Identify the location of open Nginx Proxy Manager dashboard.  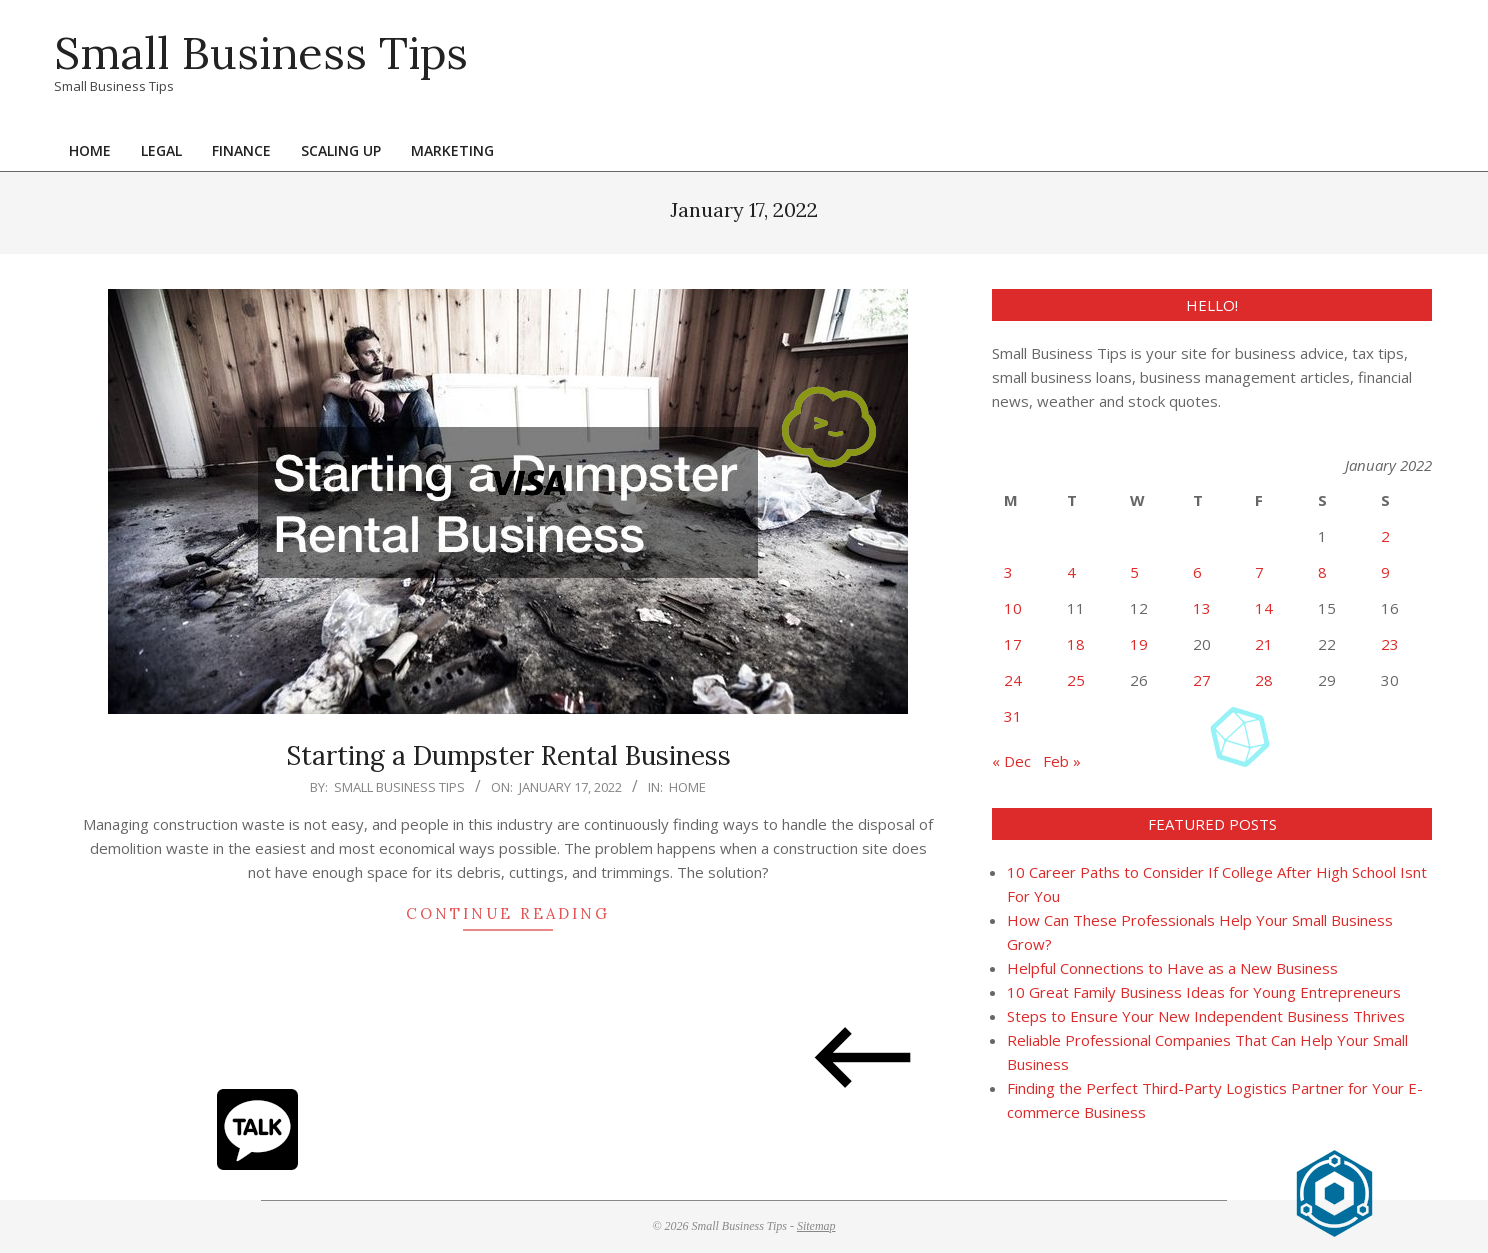
(1334, 1193).